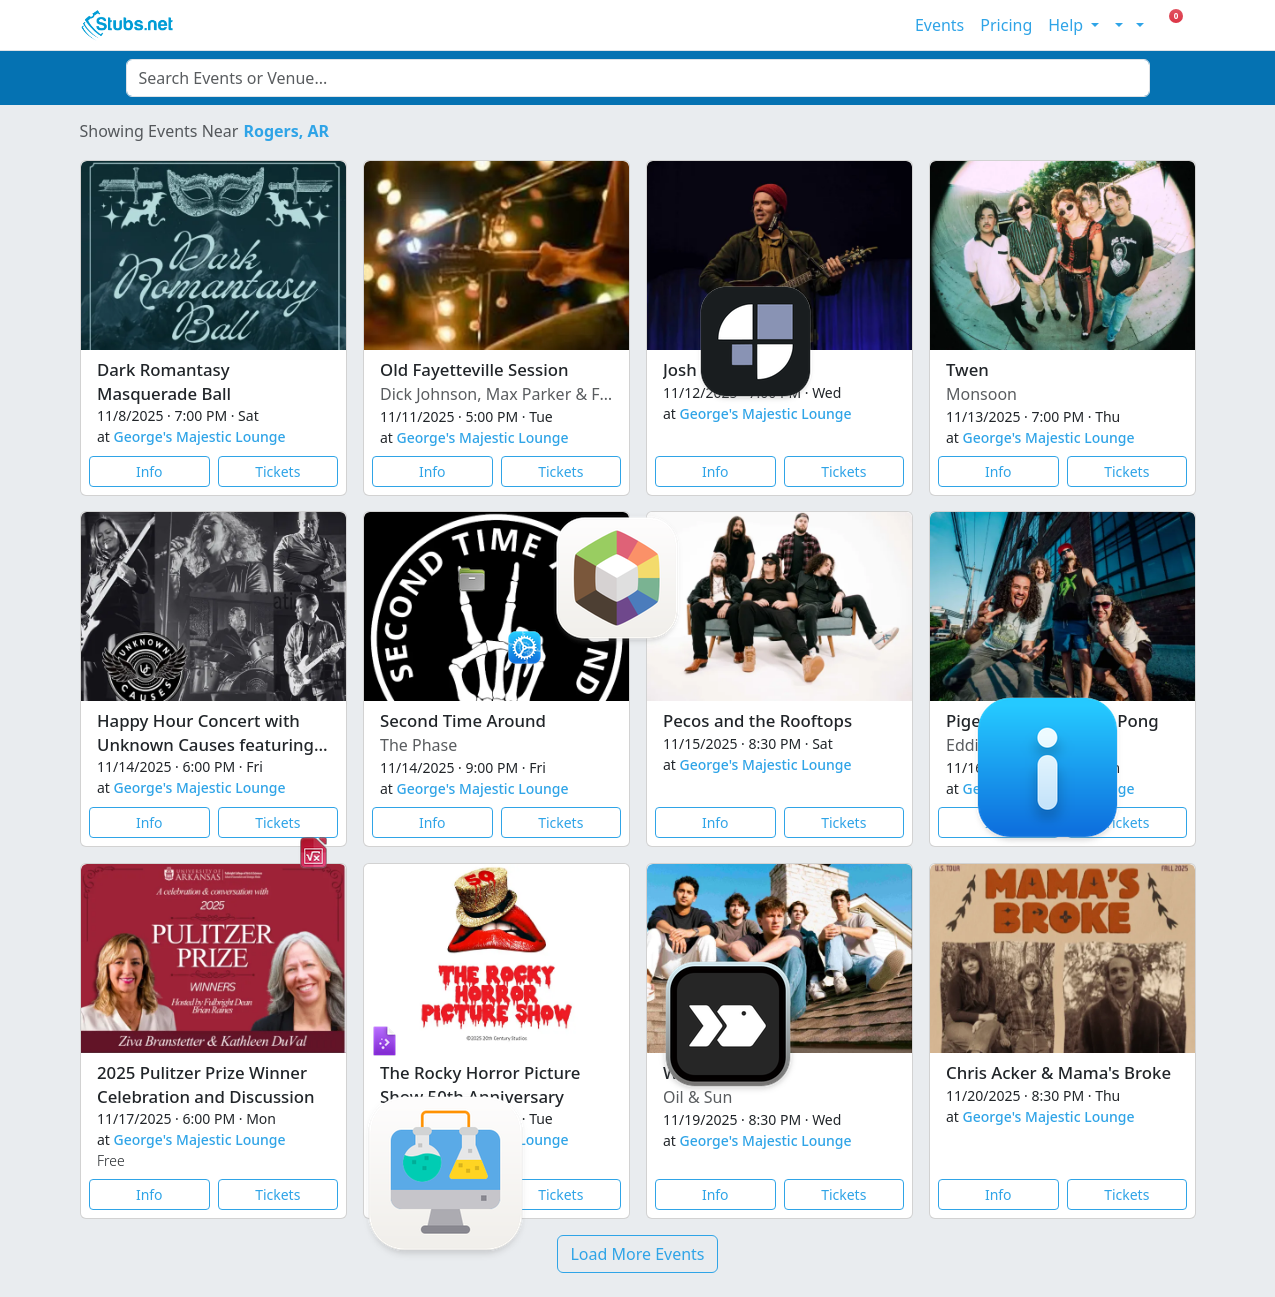 This screenshot has height=1297, width=1275. Describe the element at coordinates (617, 578) in the screenshot. I see `launch prism launcher application` at that location.